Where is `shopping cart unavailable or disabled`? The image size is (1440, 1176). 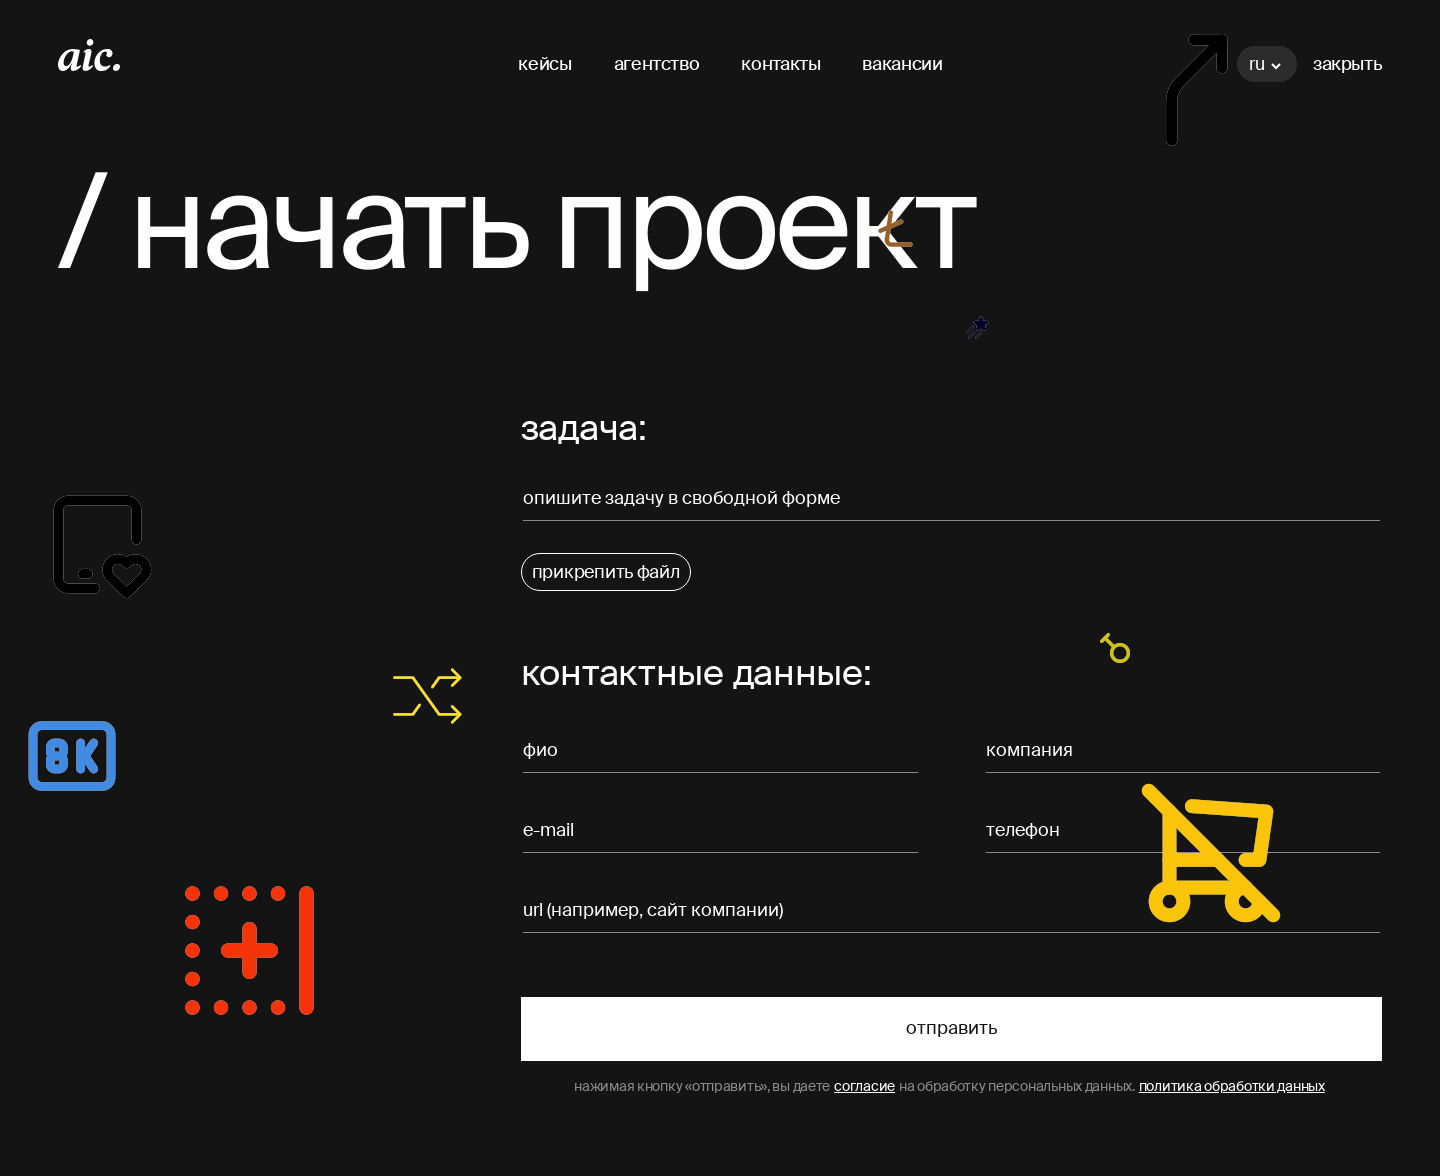 shopping cart unavailable or disabled is located at coordinates (1211, 853).